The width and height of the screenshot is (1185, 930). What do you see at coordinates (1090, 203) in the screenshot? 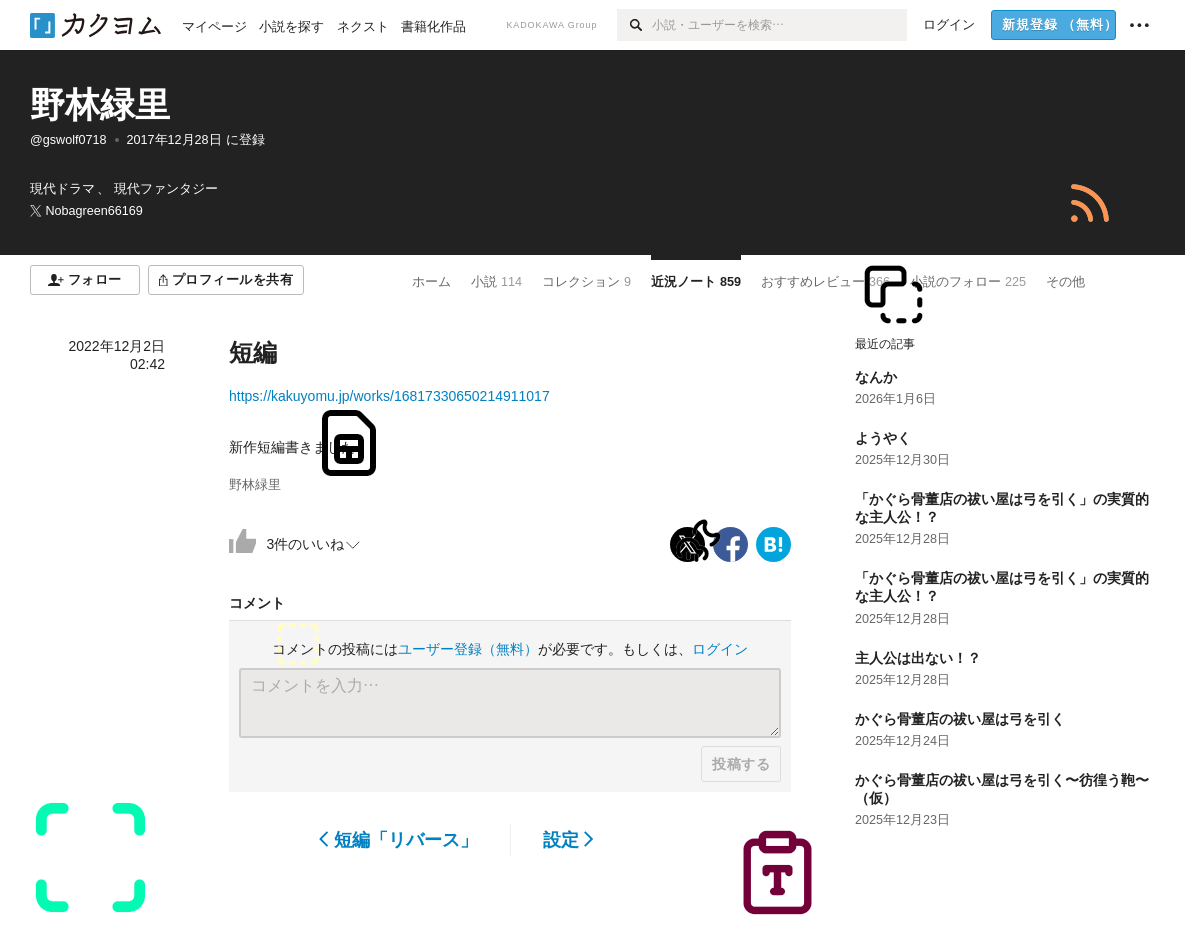
I see `subscribe to RSS feed` at bounding box center [1090, 203].